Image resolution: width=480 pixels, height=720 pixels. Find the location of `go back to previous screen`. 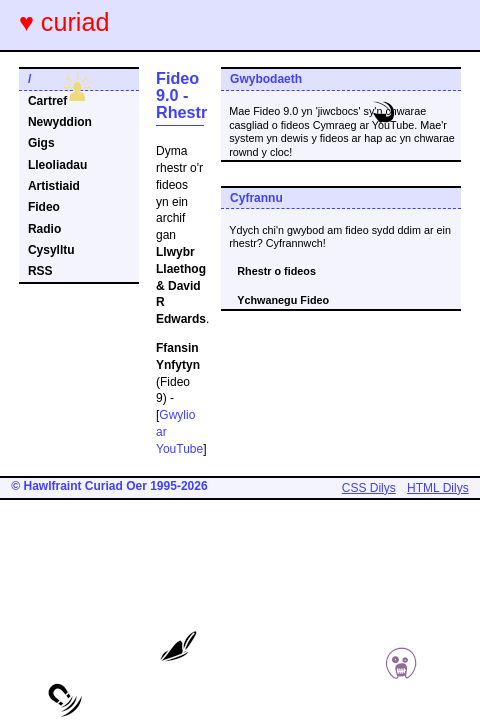

go back to previous screen is located at coordinates (383, 112).